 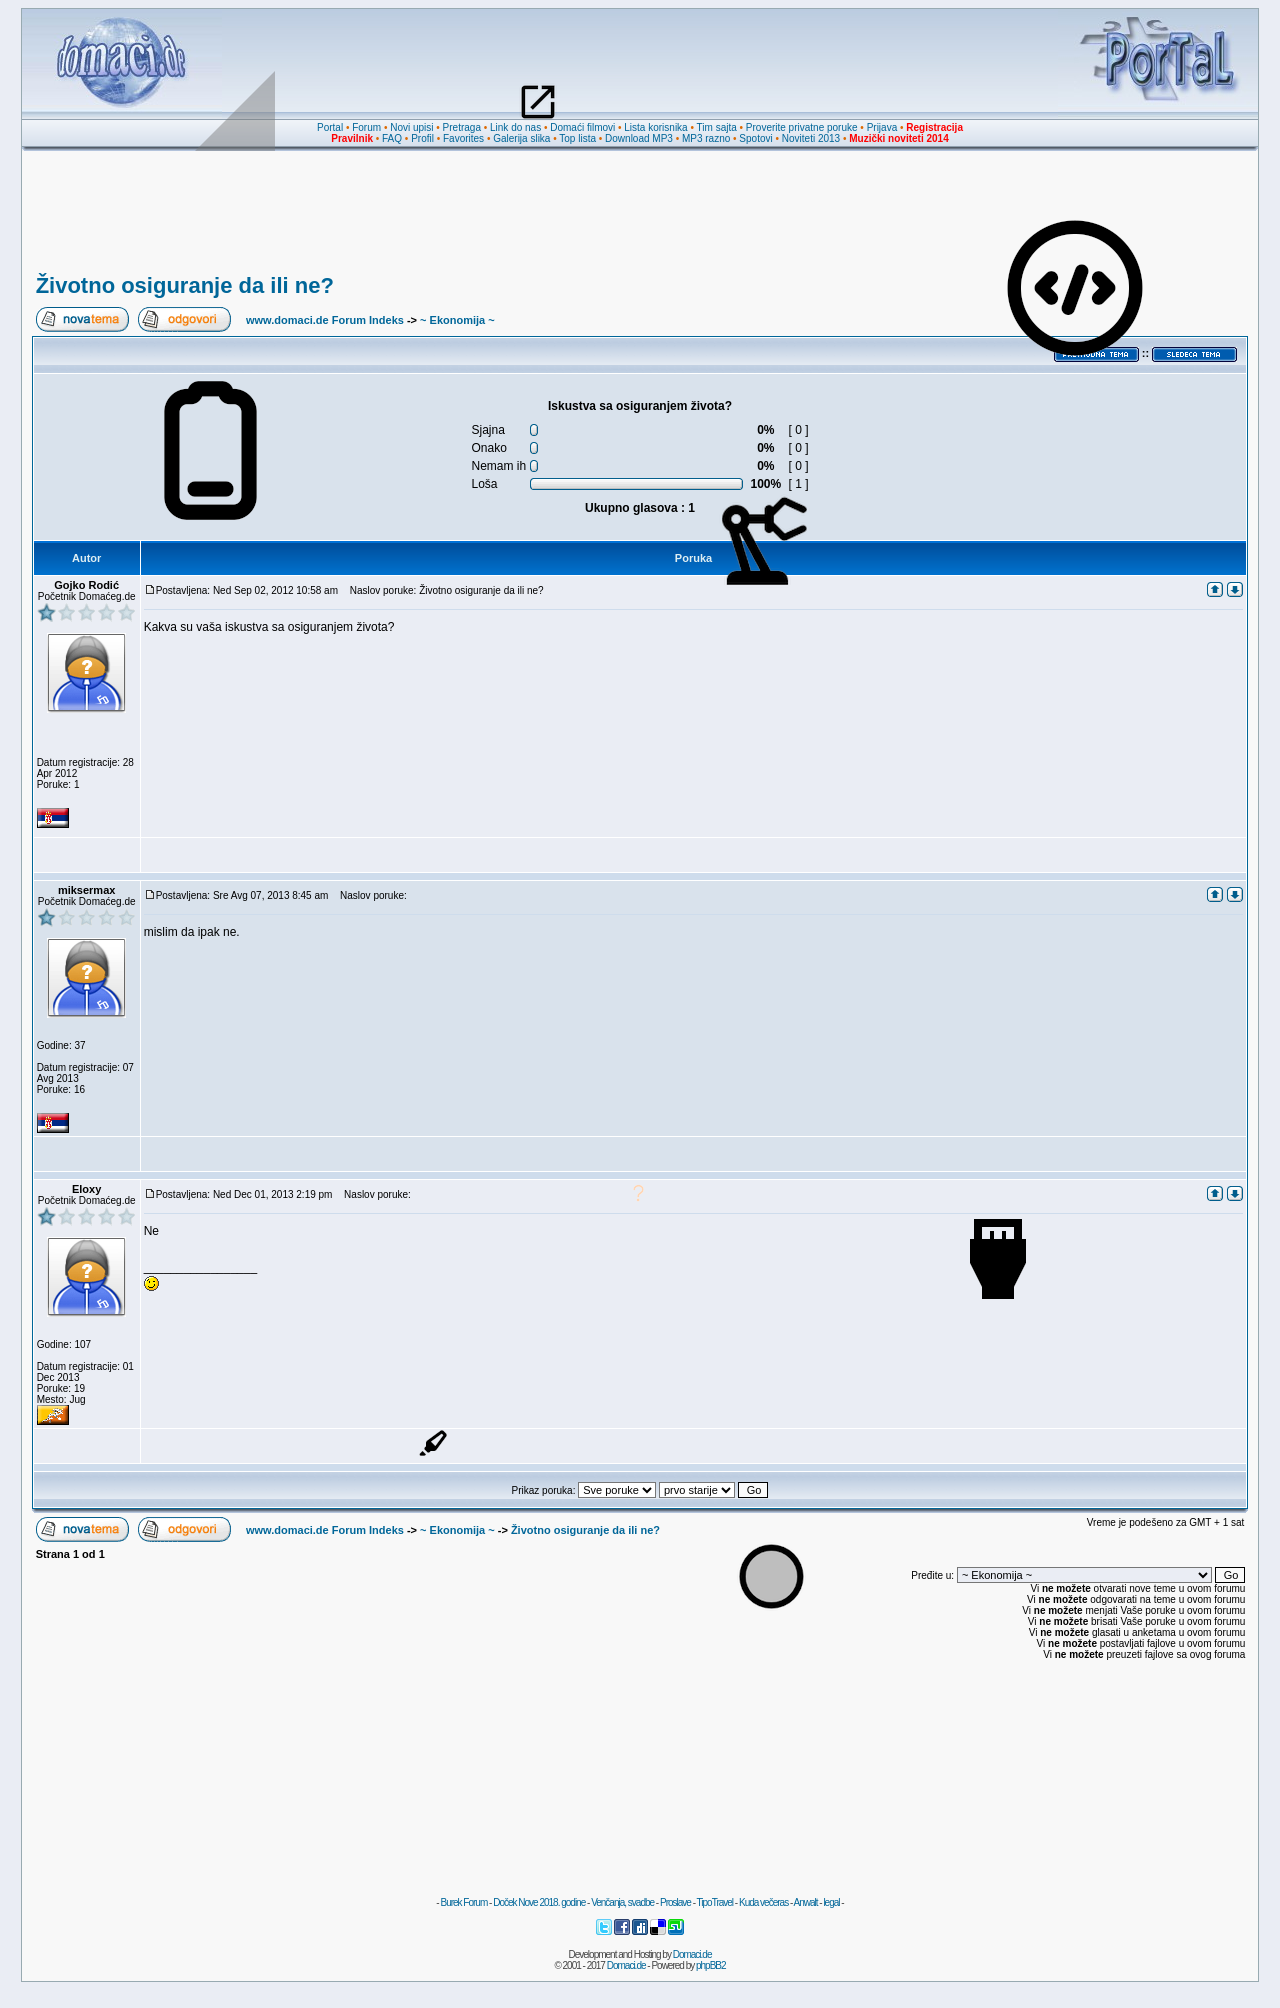 What do you see at coordinates (764, 542) in the screenshot?
I see `access manufacturing or industrial settings` at bounding box center [764, 542].